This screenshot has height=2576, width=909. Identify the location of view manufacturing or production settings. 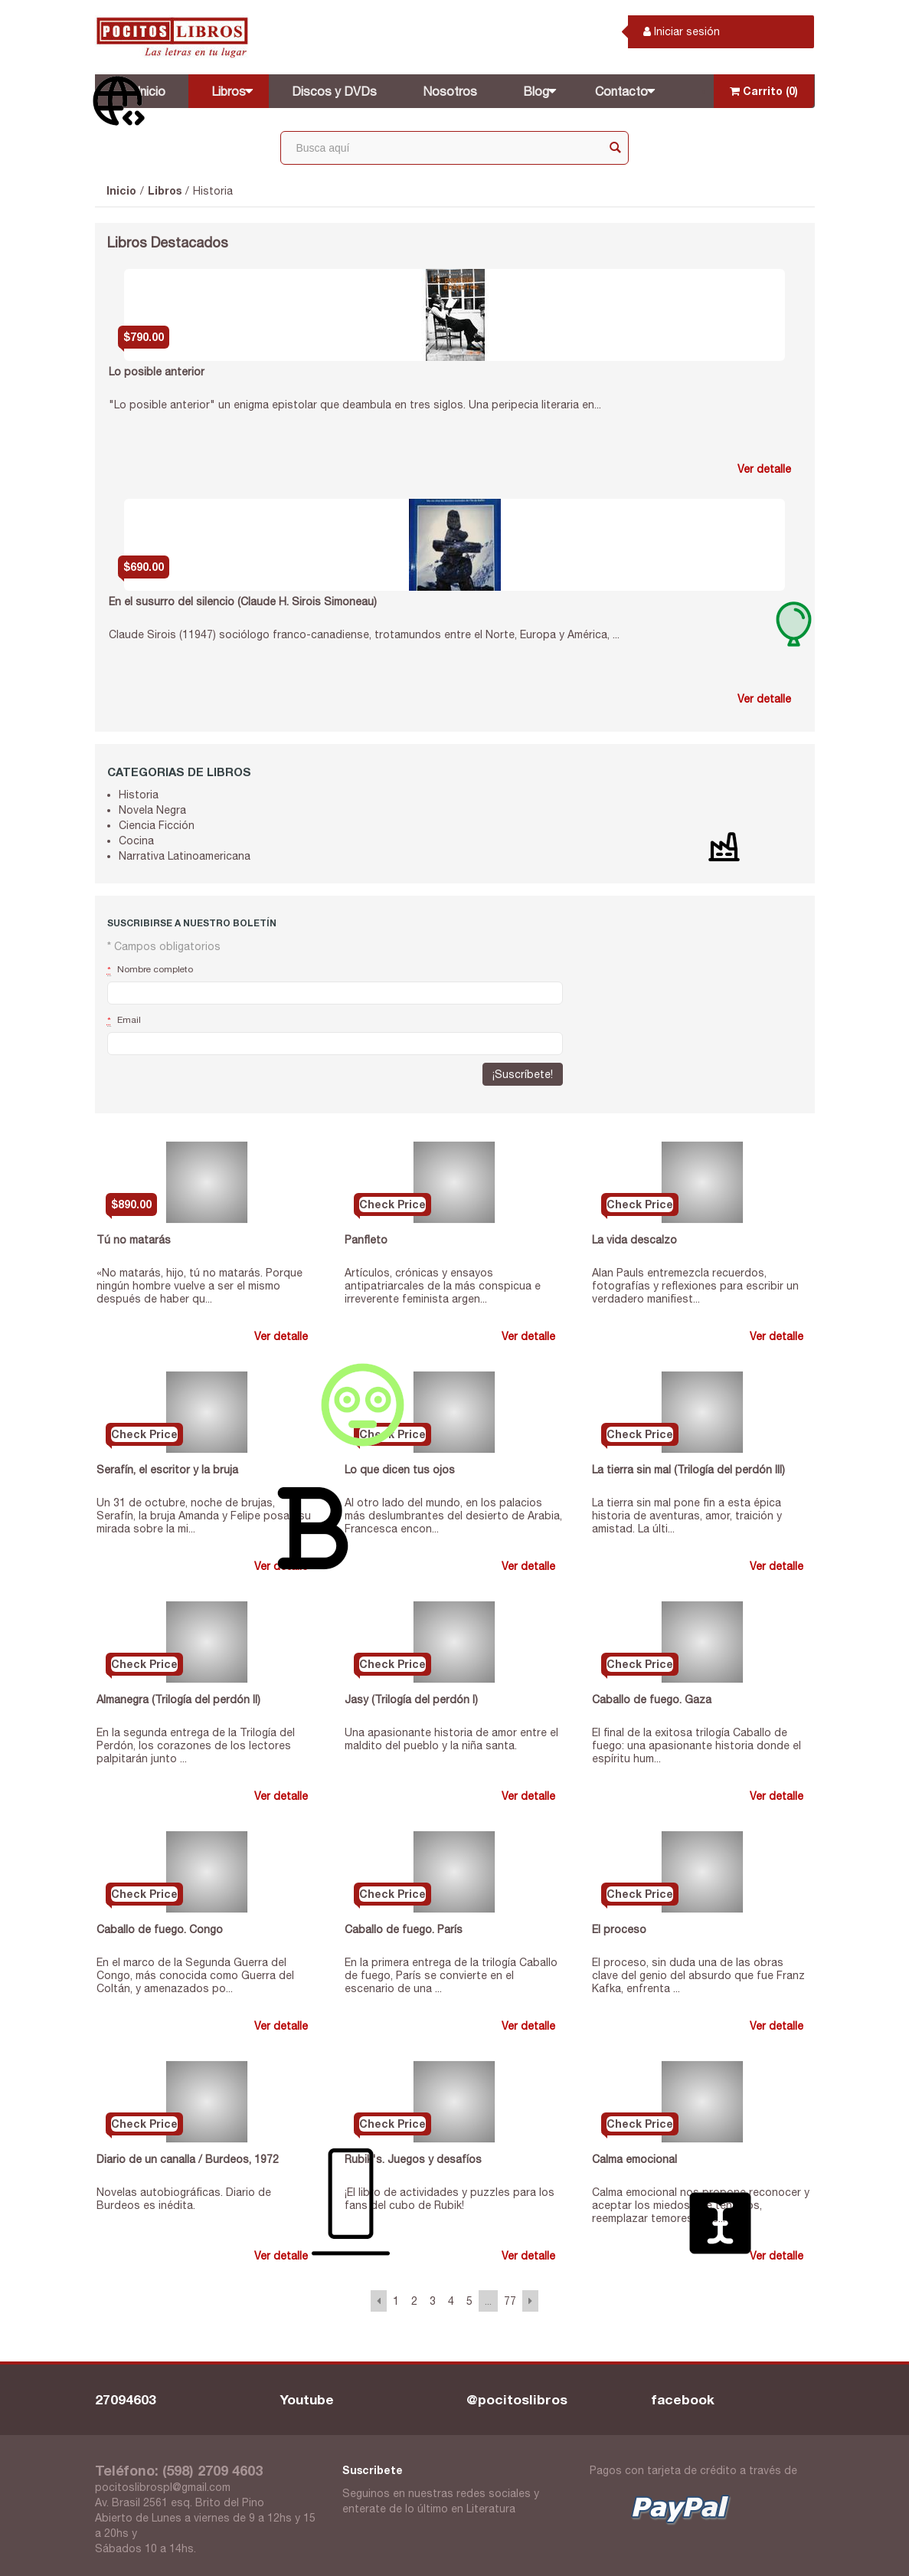
(724, 847).